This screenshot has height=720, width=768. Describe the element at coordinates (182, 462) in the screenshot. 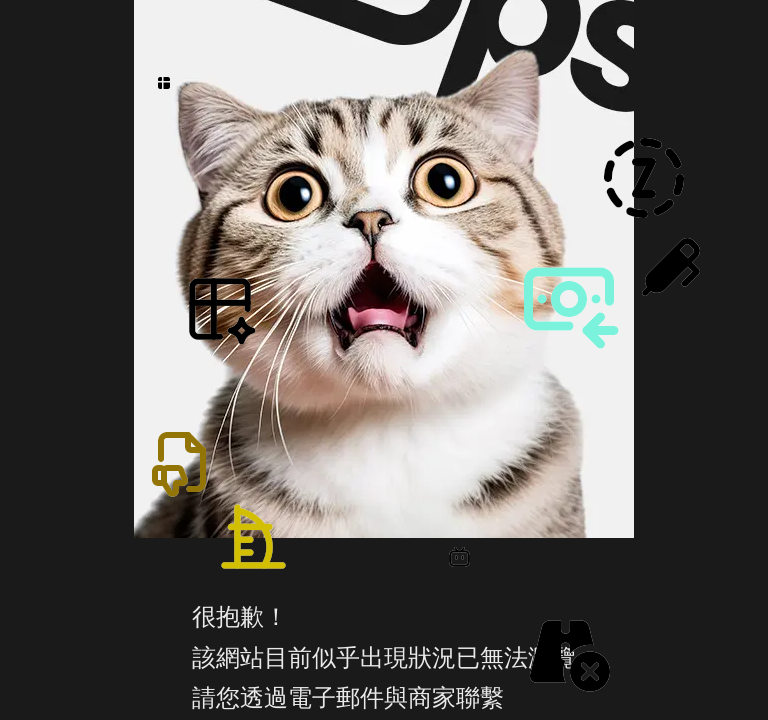

I see `dislike or downvote a document` at that location.